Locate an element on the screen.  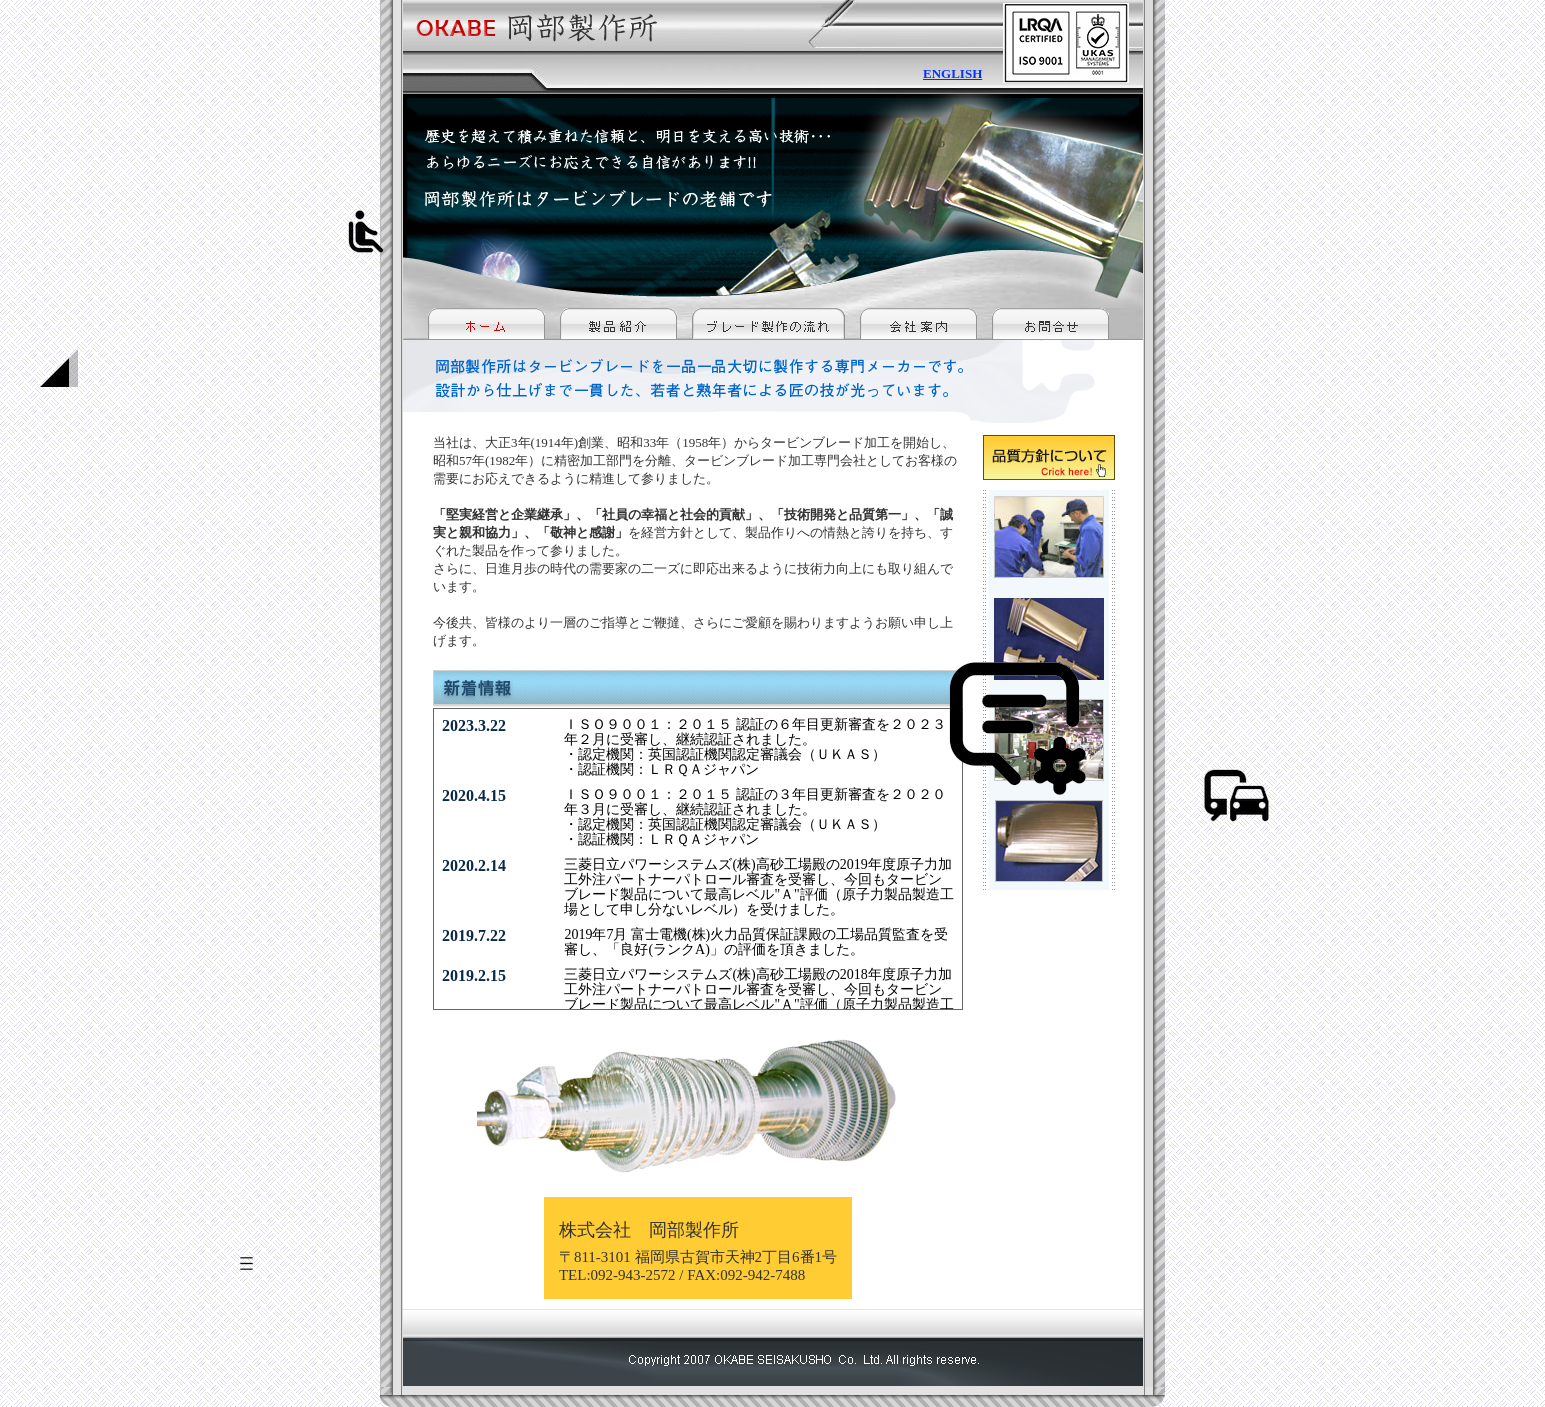
toggle medium density view for list items is located at coordinates (246, 1263).